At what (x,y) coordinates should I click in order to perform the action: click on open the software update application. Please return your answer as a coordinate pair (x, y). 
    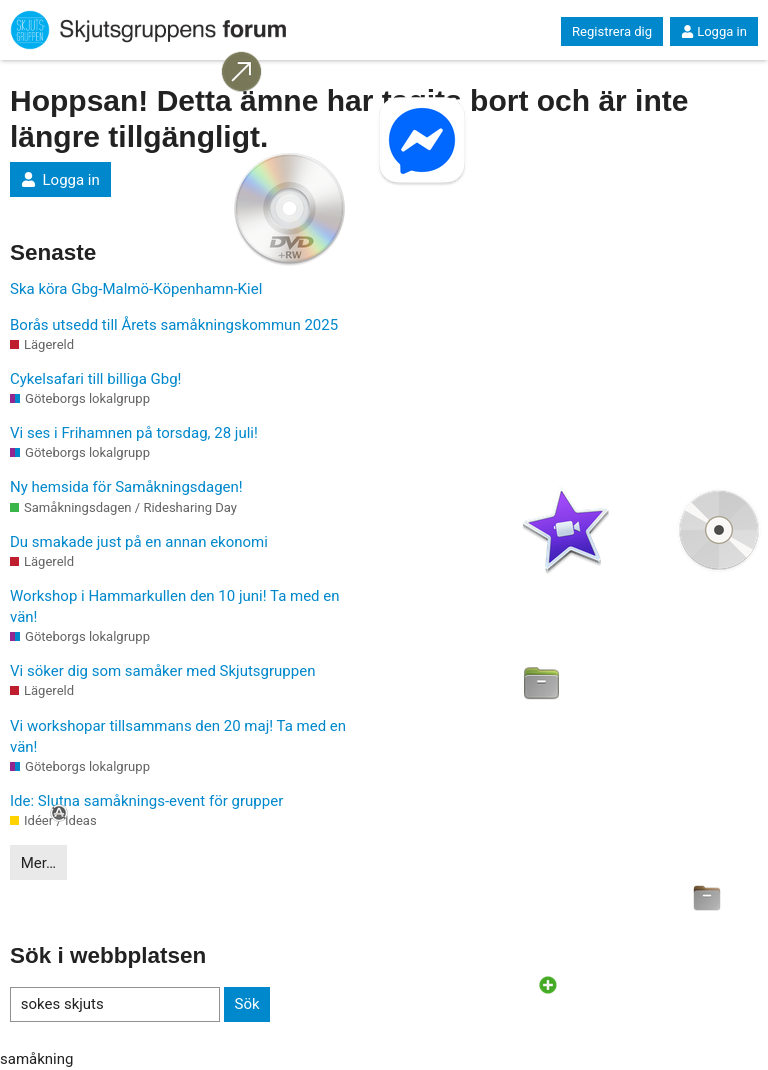
    Looking at the image, I should click on (59, 813).